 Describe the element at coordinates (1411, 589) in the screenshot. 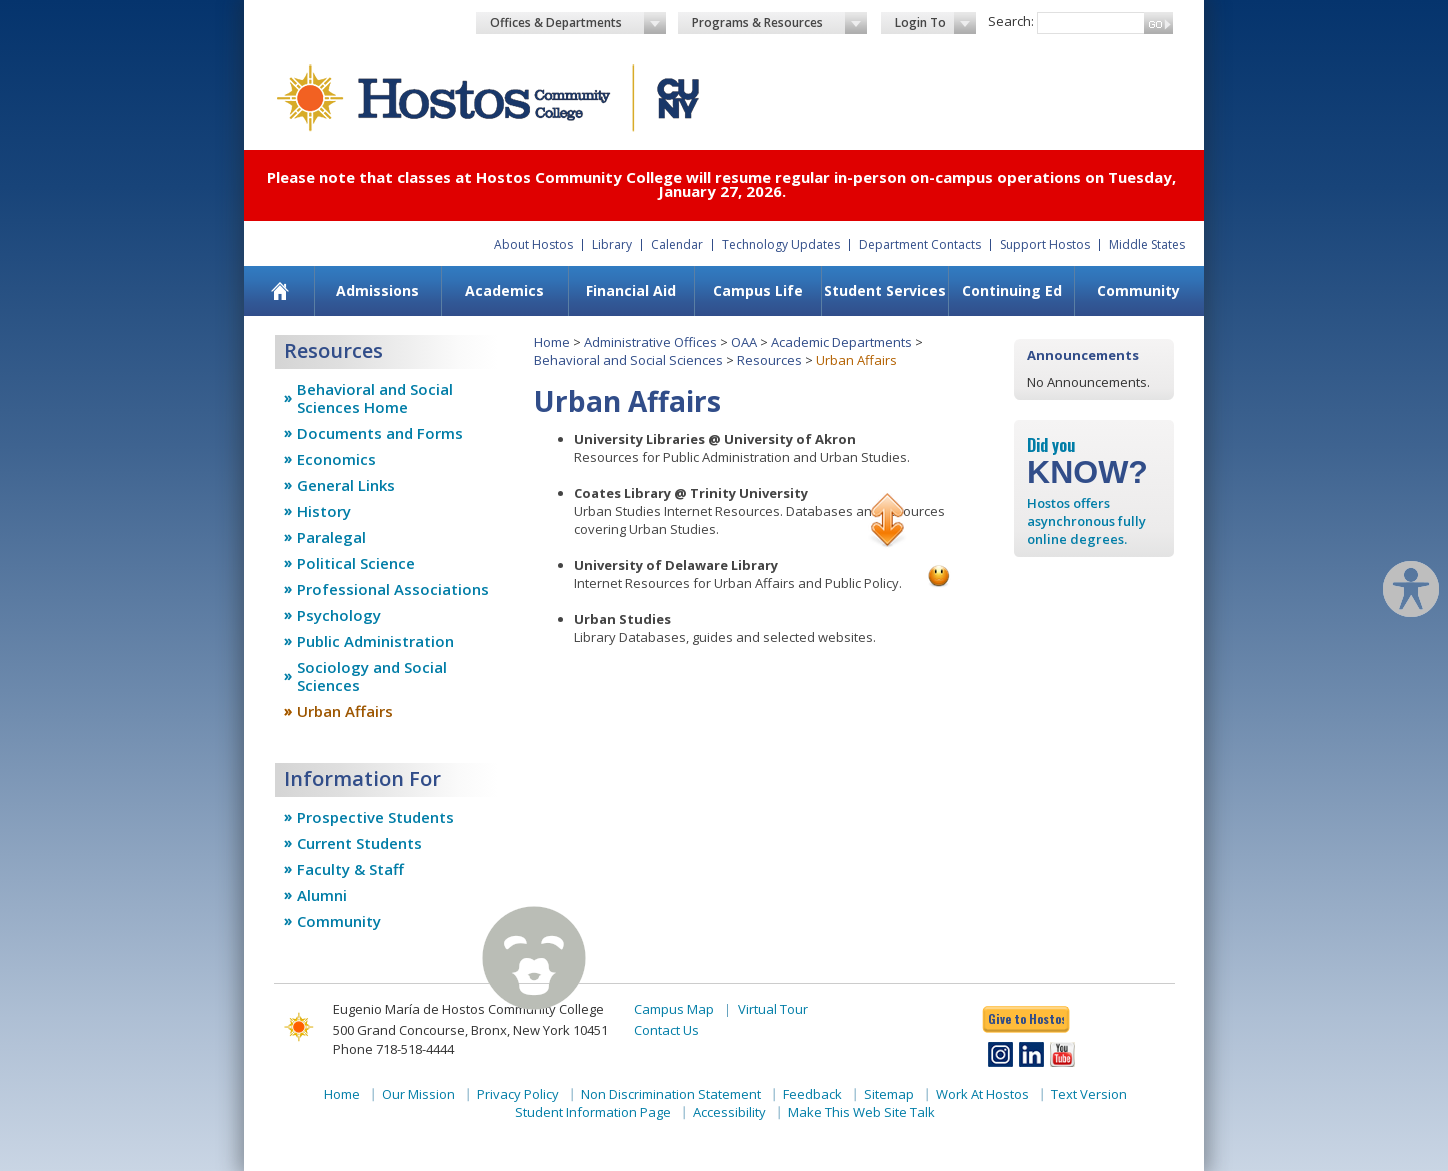

I see `open accessibility settings` at that location.